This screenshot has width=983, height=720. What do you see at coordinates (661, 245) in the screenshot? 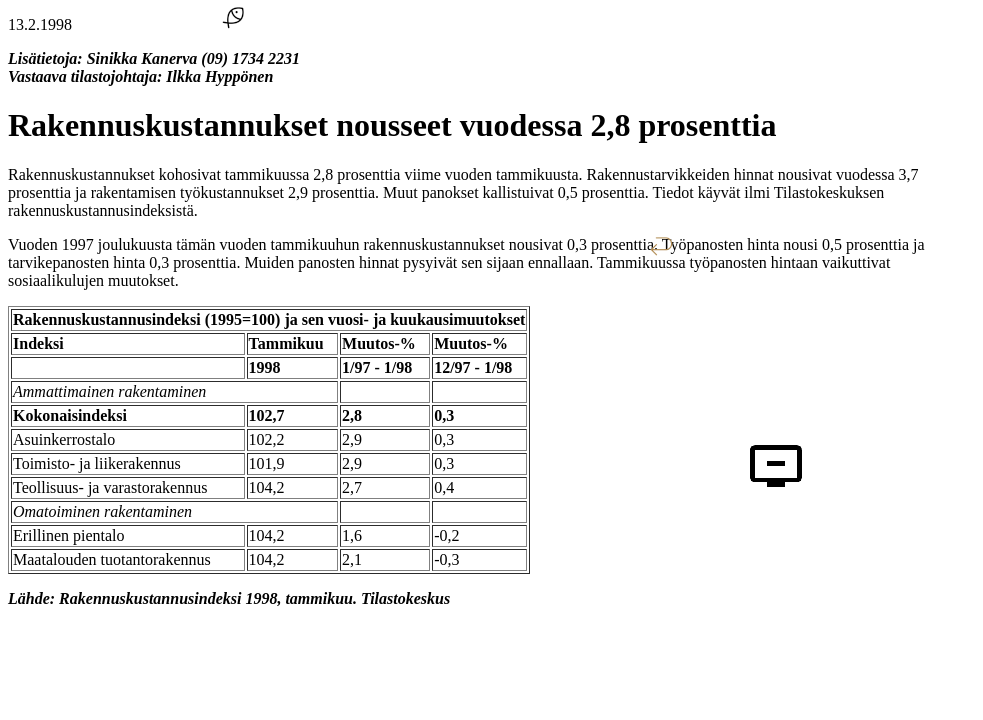
I see `undo or go back to previous state` at bounding box center [661, 245].